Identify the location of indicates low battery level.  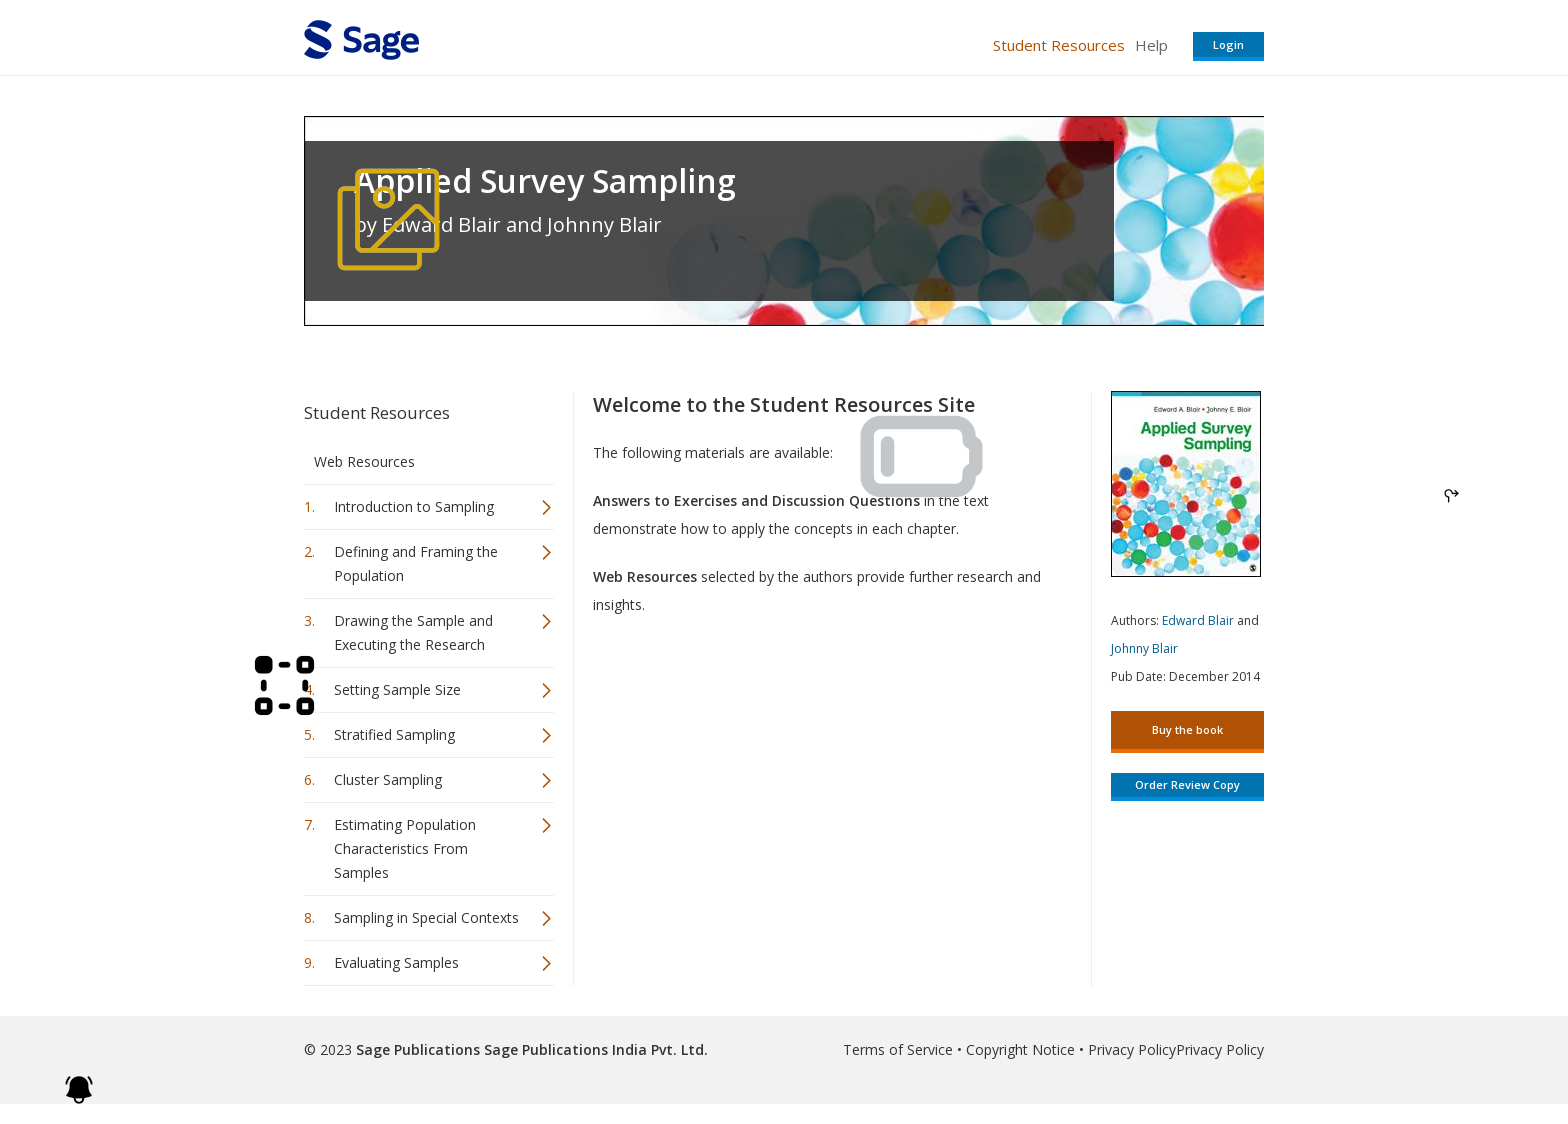
(921, 456).